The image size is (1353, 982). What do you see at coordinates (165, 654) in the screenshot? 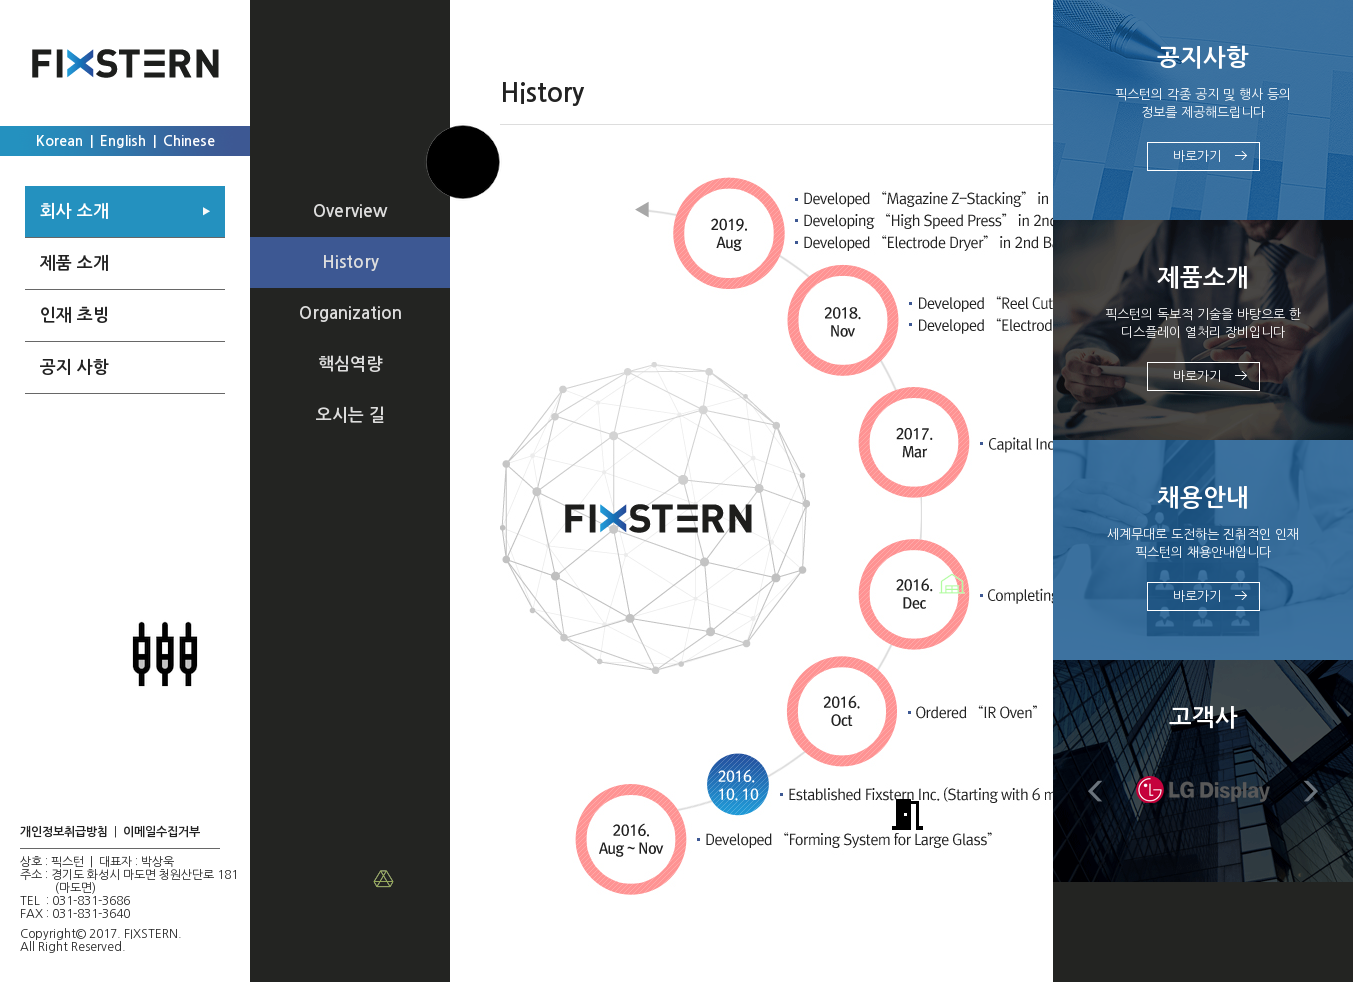
I see `configure audio or video input connections` at bounding box center [165, 654].